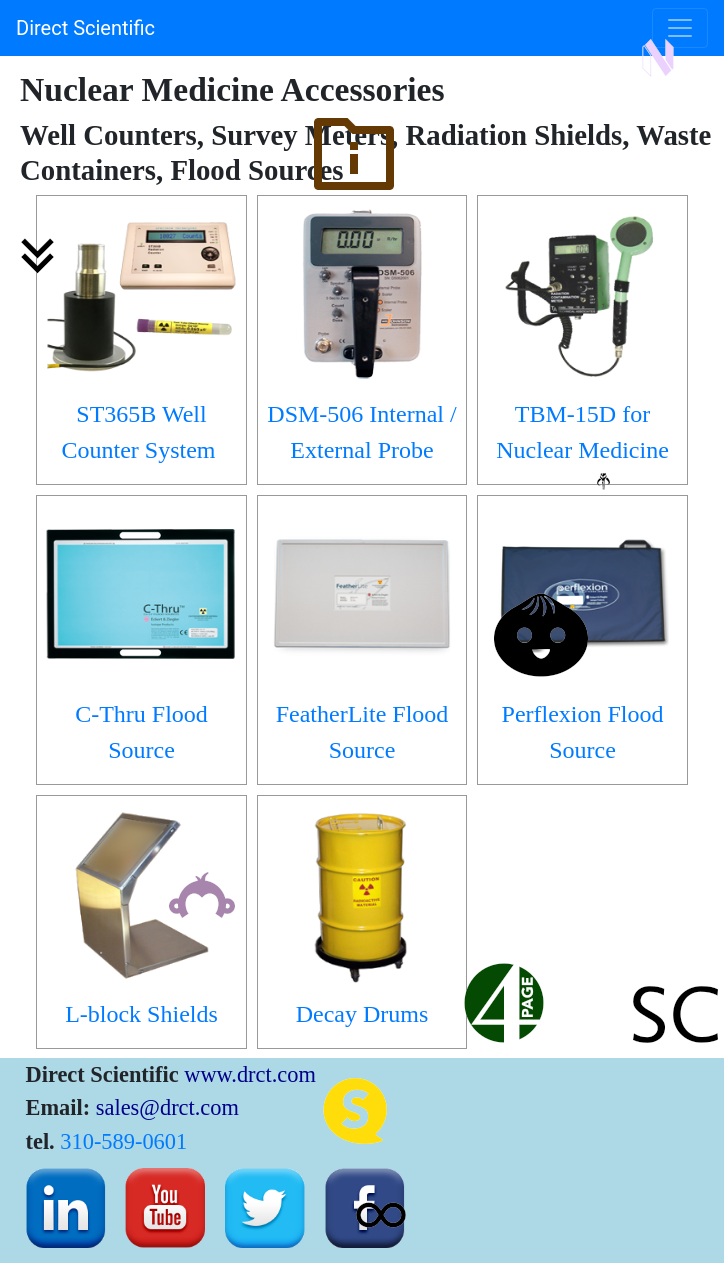 The height and width of the screenshot is (1263, 724). What do you see at coordinates (355, 1111) in the screenshot?
I see `open the Speakap app` at bounding box center [355, 1111].